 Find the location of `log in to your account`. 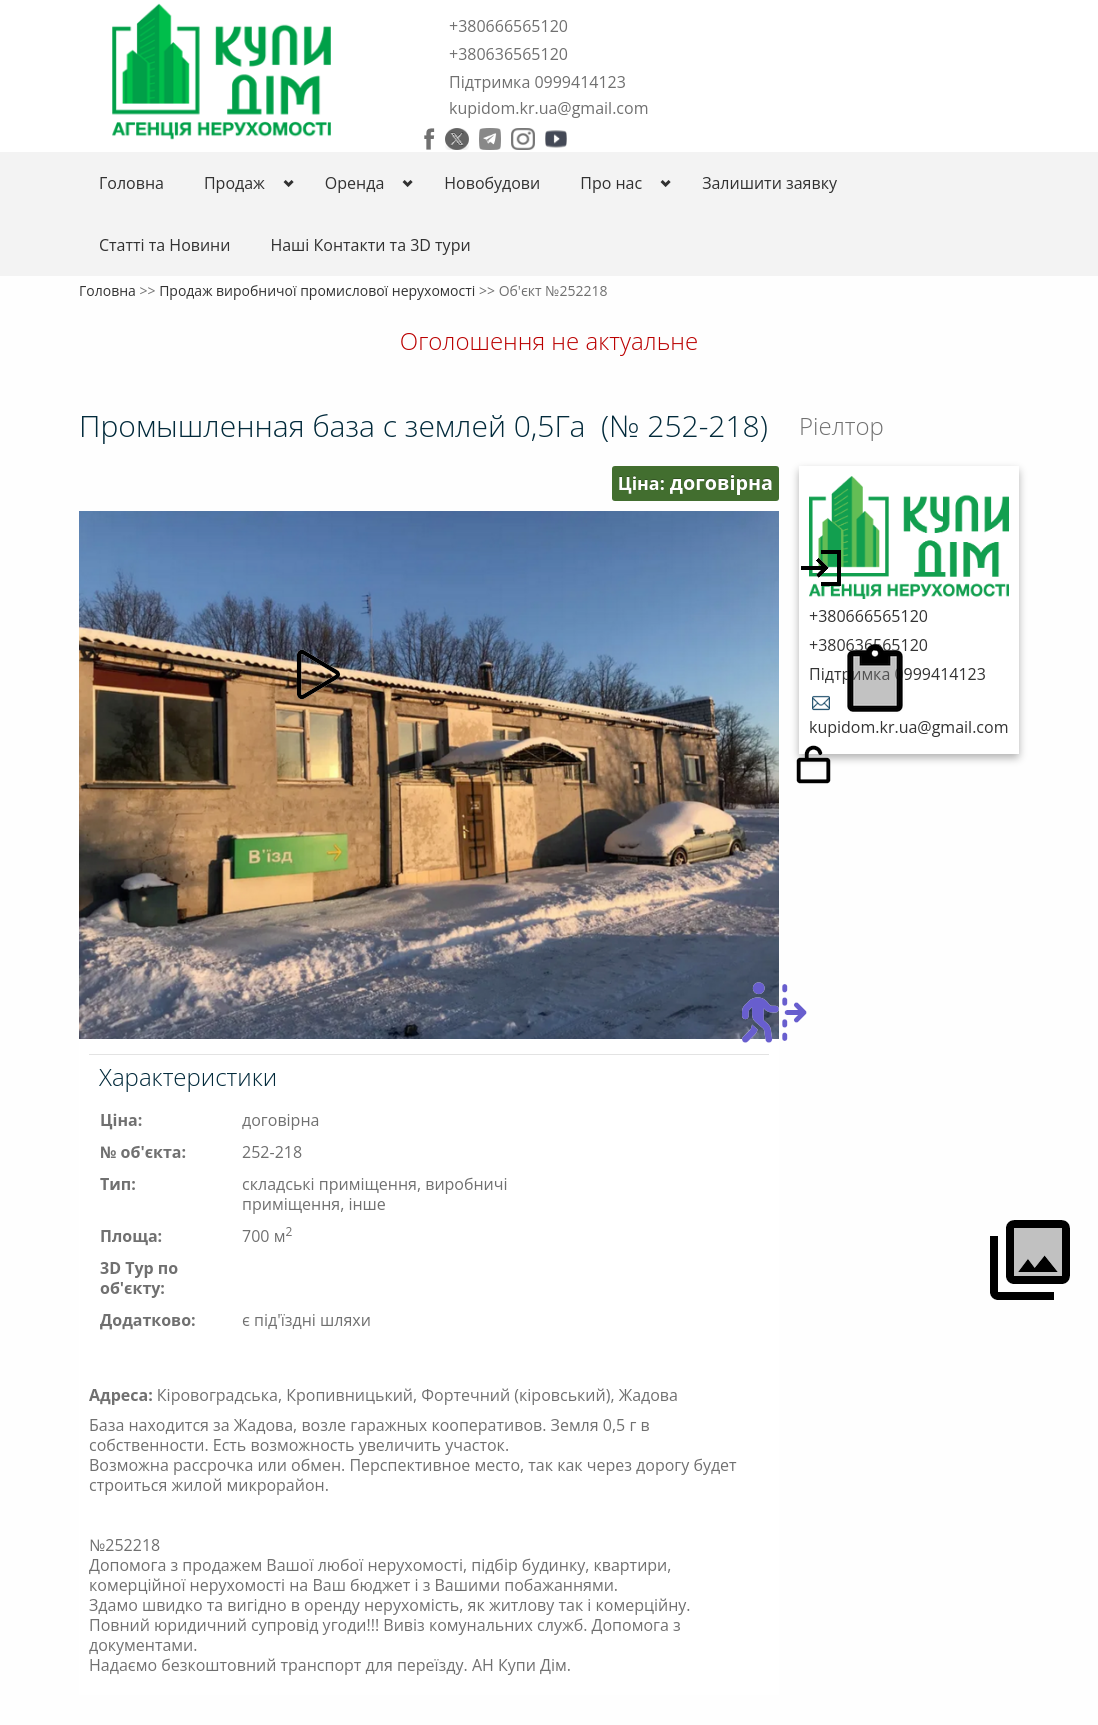

log in to your account is located at coordinates (821, 568).